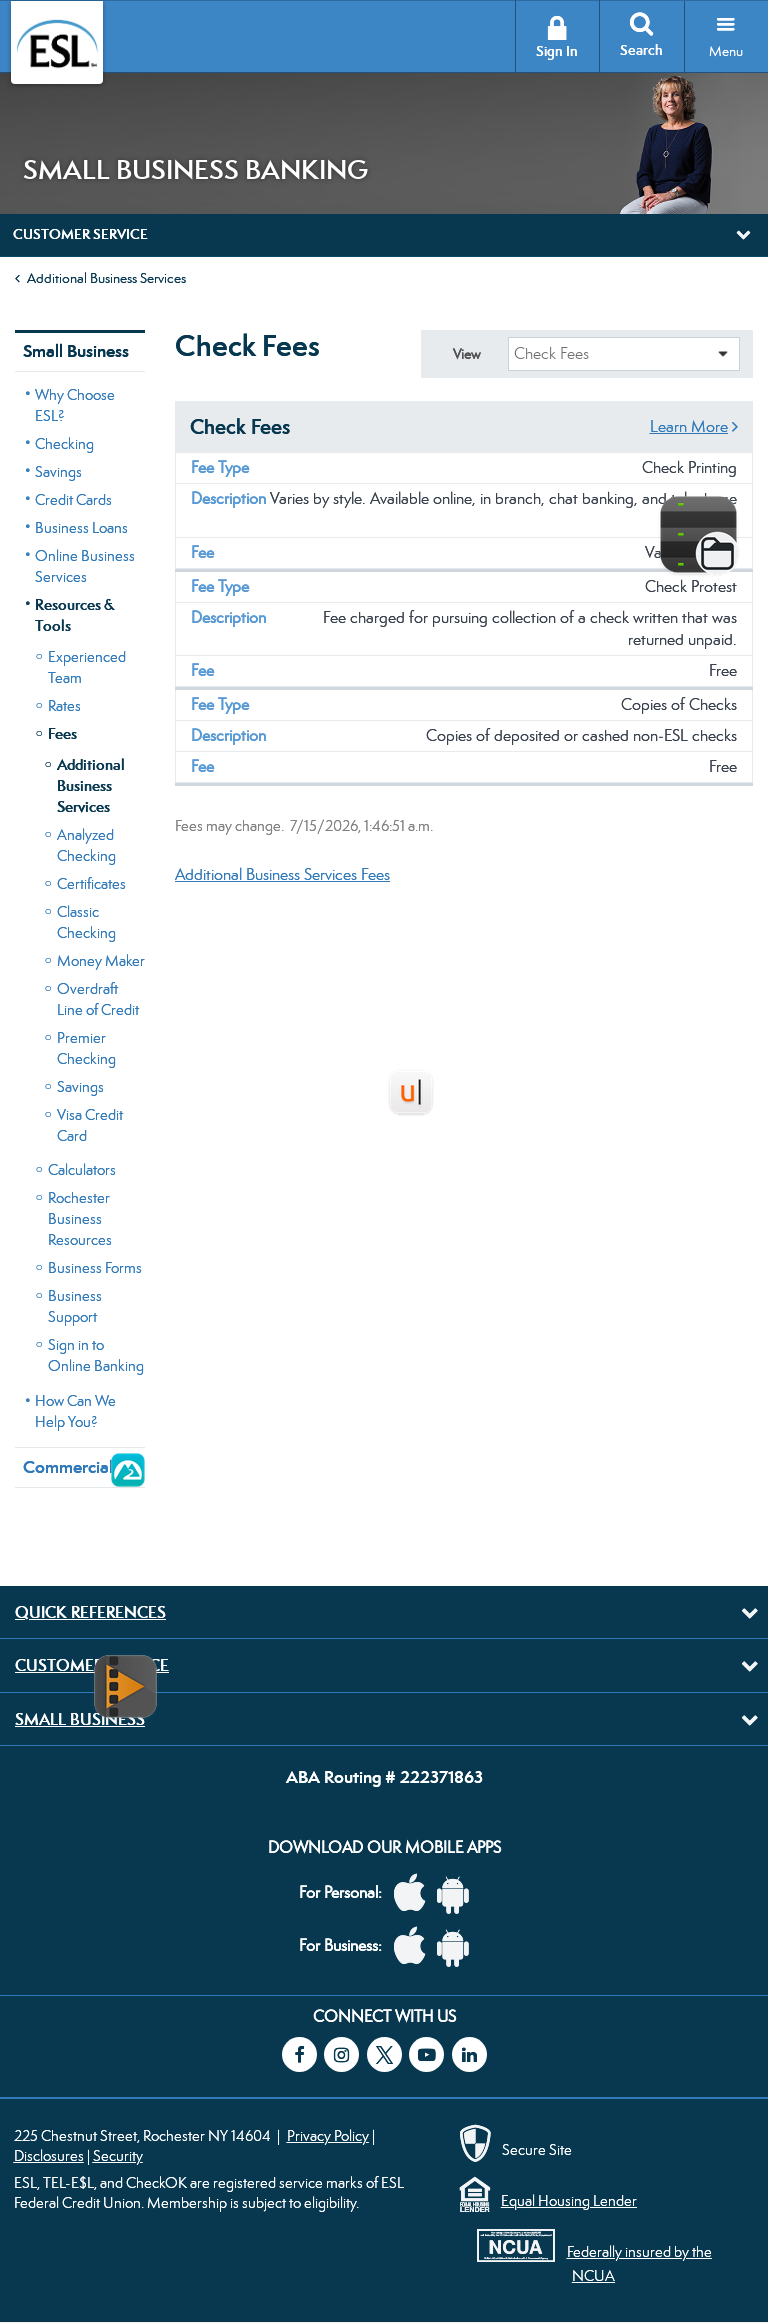  Describe the element at coordinates (698, 534) in the screenshot. I see `configure ftp server settings` at that location.